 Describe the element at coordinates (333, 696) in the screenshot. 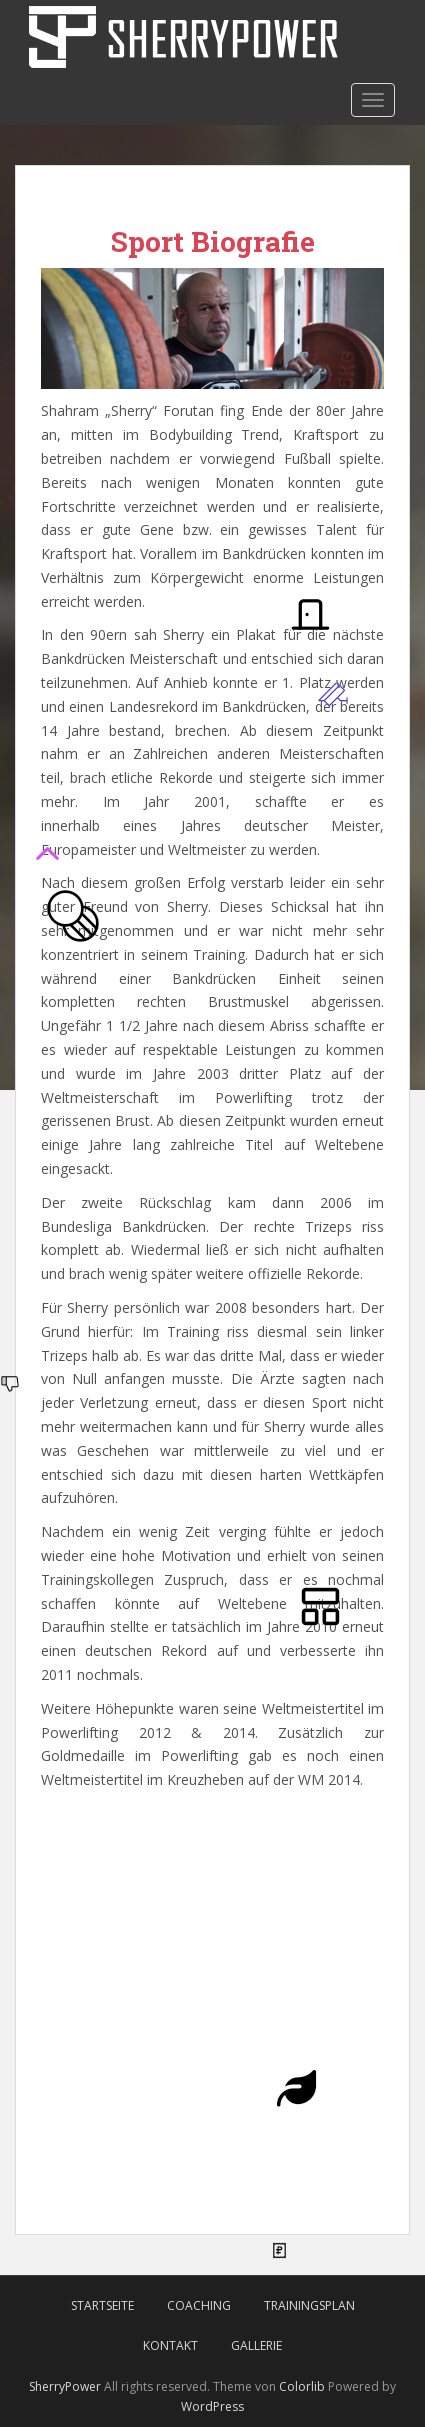

I see `access security camera settings` at that location.